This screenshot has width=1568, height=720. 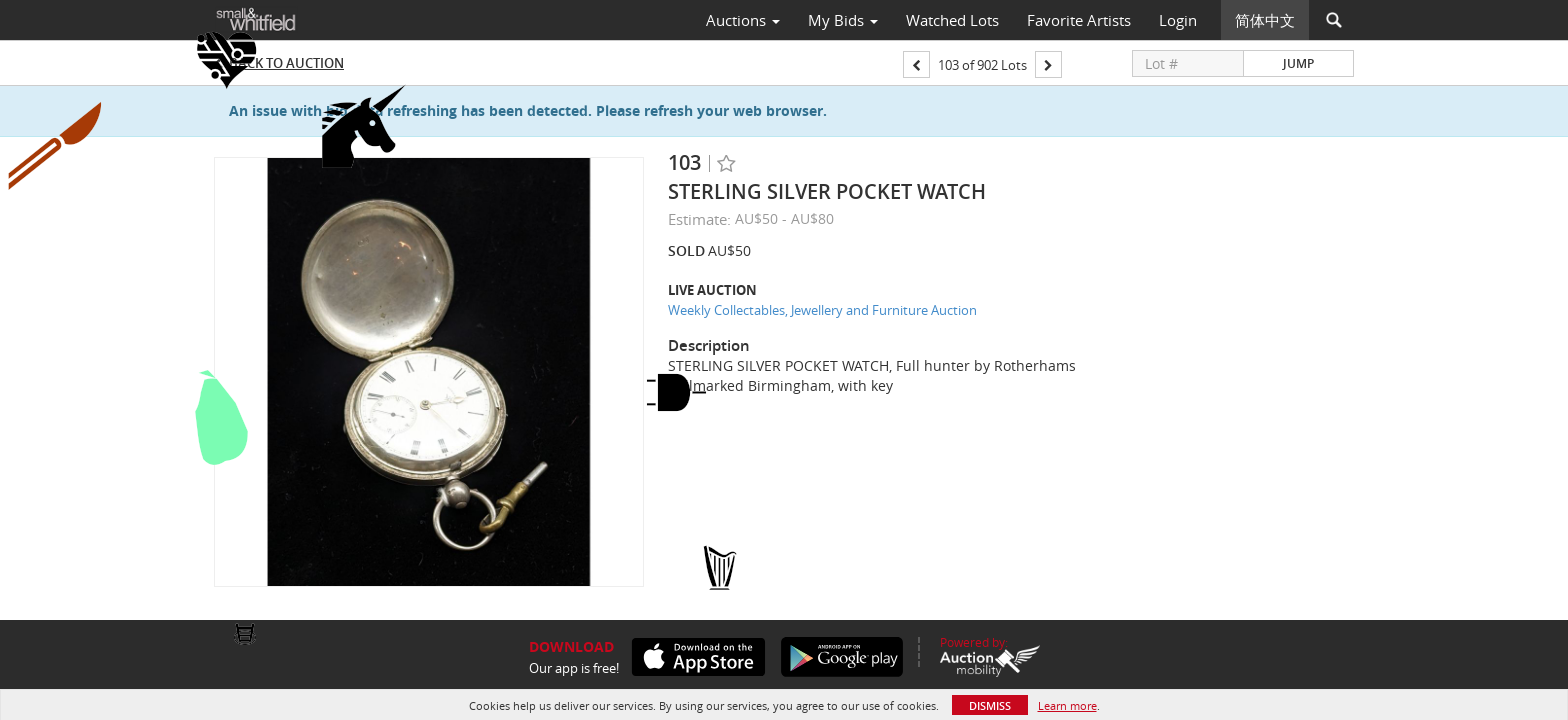 What do you see at coordinates (221, 417) in the screenshot?
I see `select Sri Lanka as your country or region` at bounding box center [221, 417].